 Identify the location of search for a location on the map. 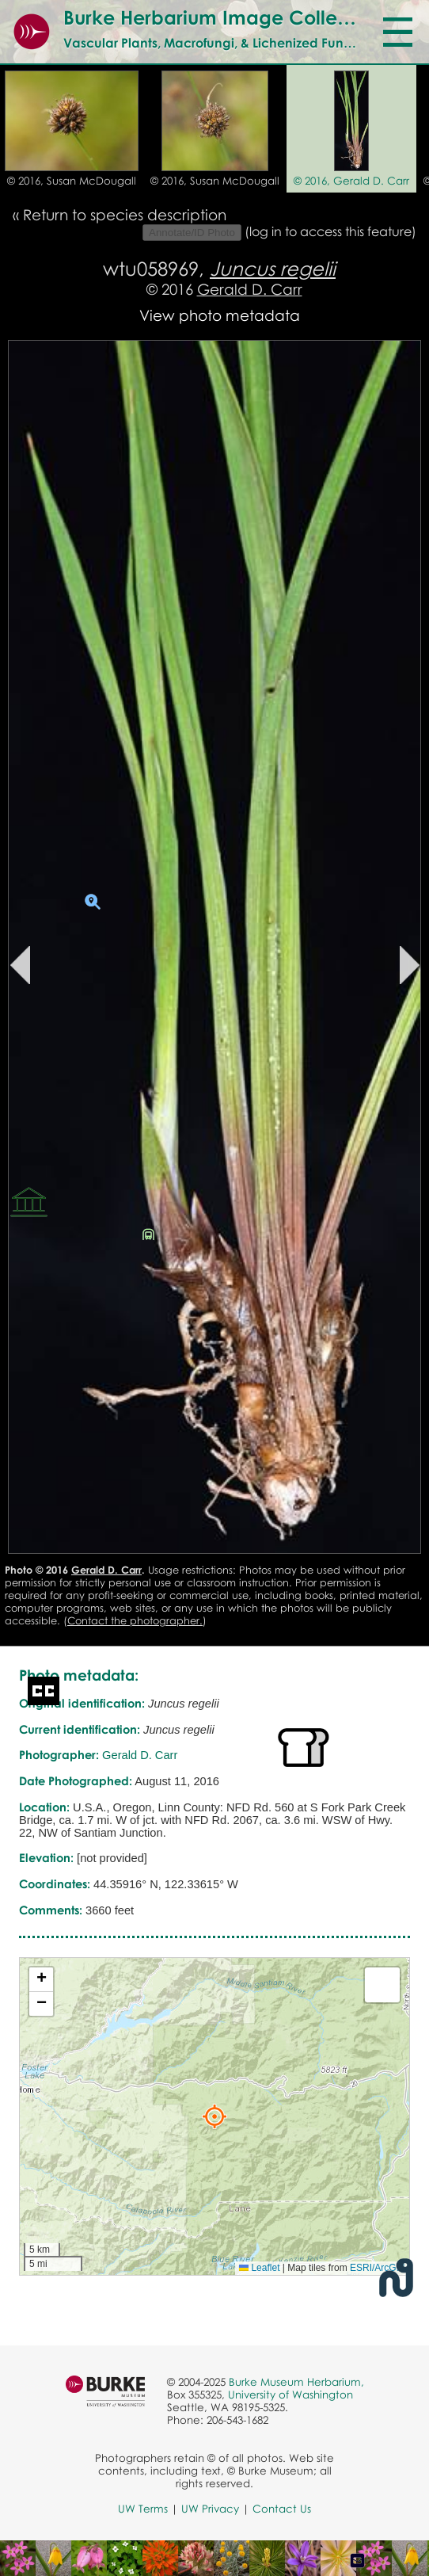
(93, 902).